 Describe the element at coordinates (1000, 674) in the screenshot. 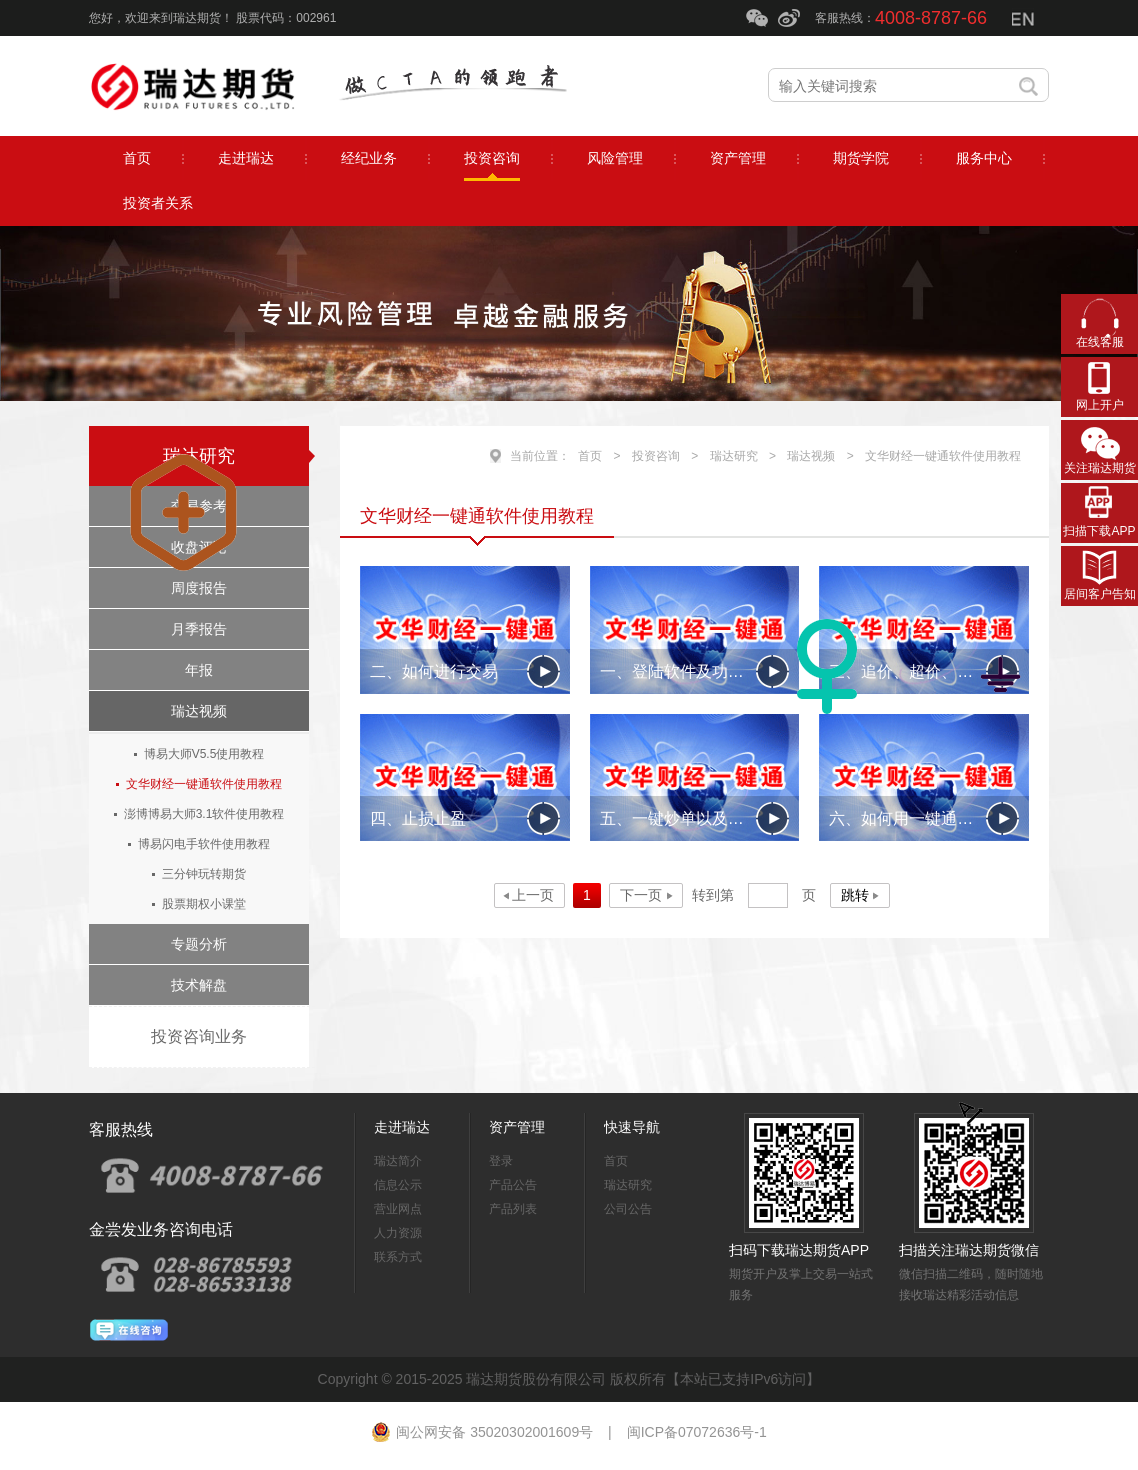

I see `indicates electrical ground connection in circuit diagrams` at that location.